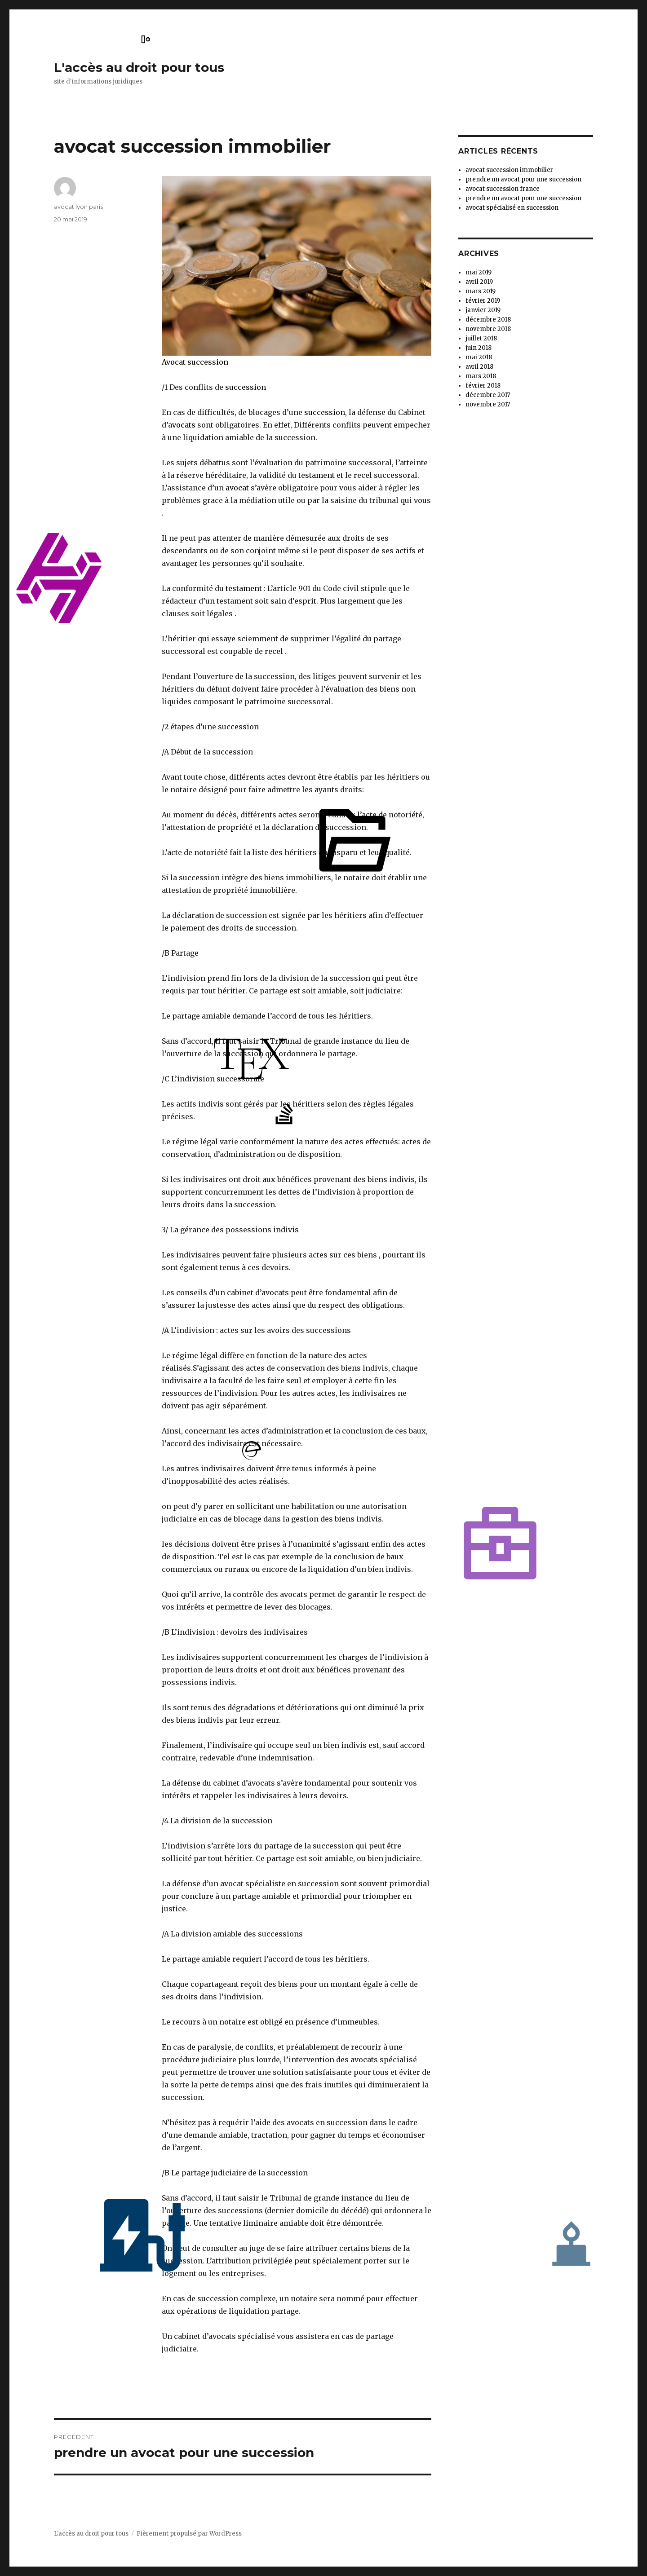  What do you see at coordinates (251, 1059) in the screenshot?
I see `TeX typesetting system logo` at bounding box center [251, 1059].